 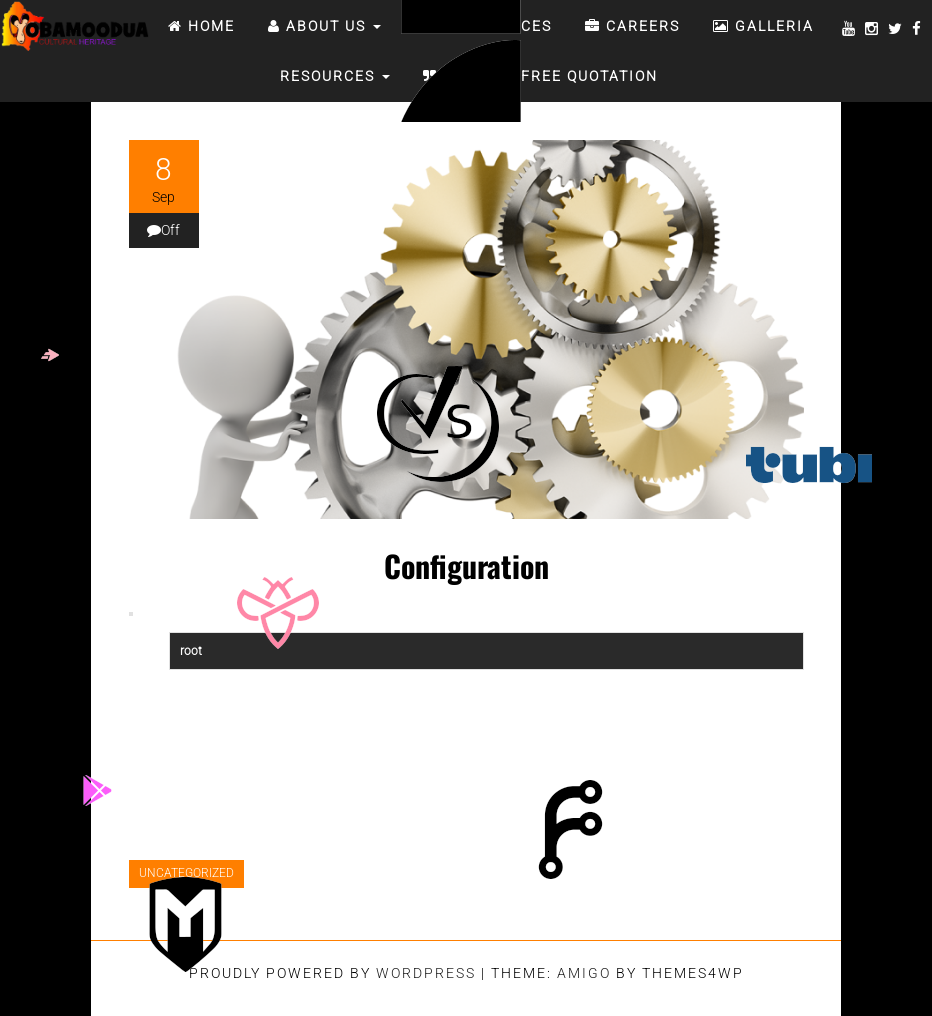 I want to click on open the tubi streaming app, so click(x=809, y=465).